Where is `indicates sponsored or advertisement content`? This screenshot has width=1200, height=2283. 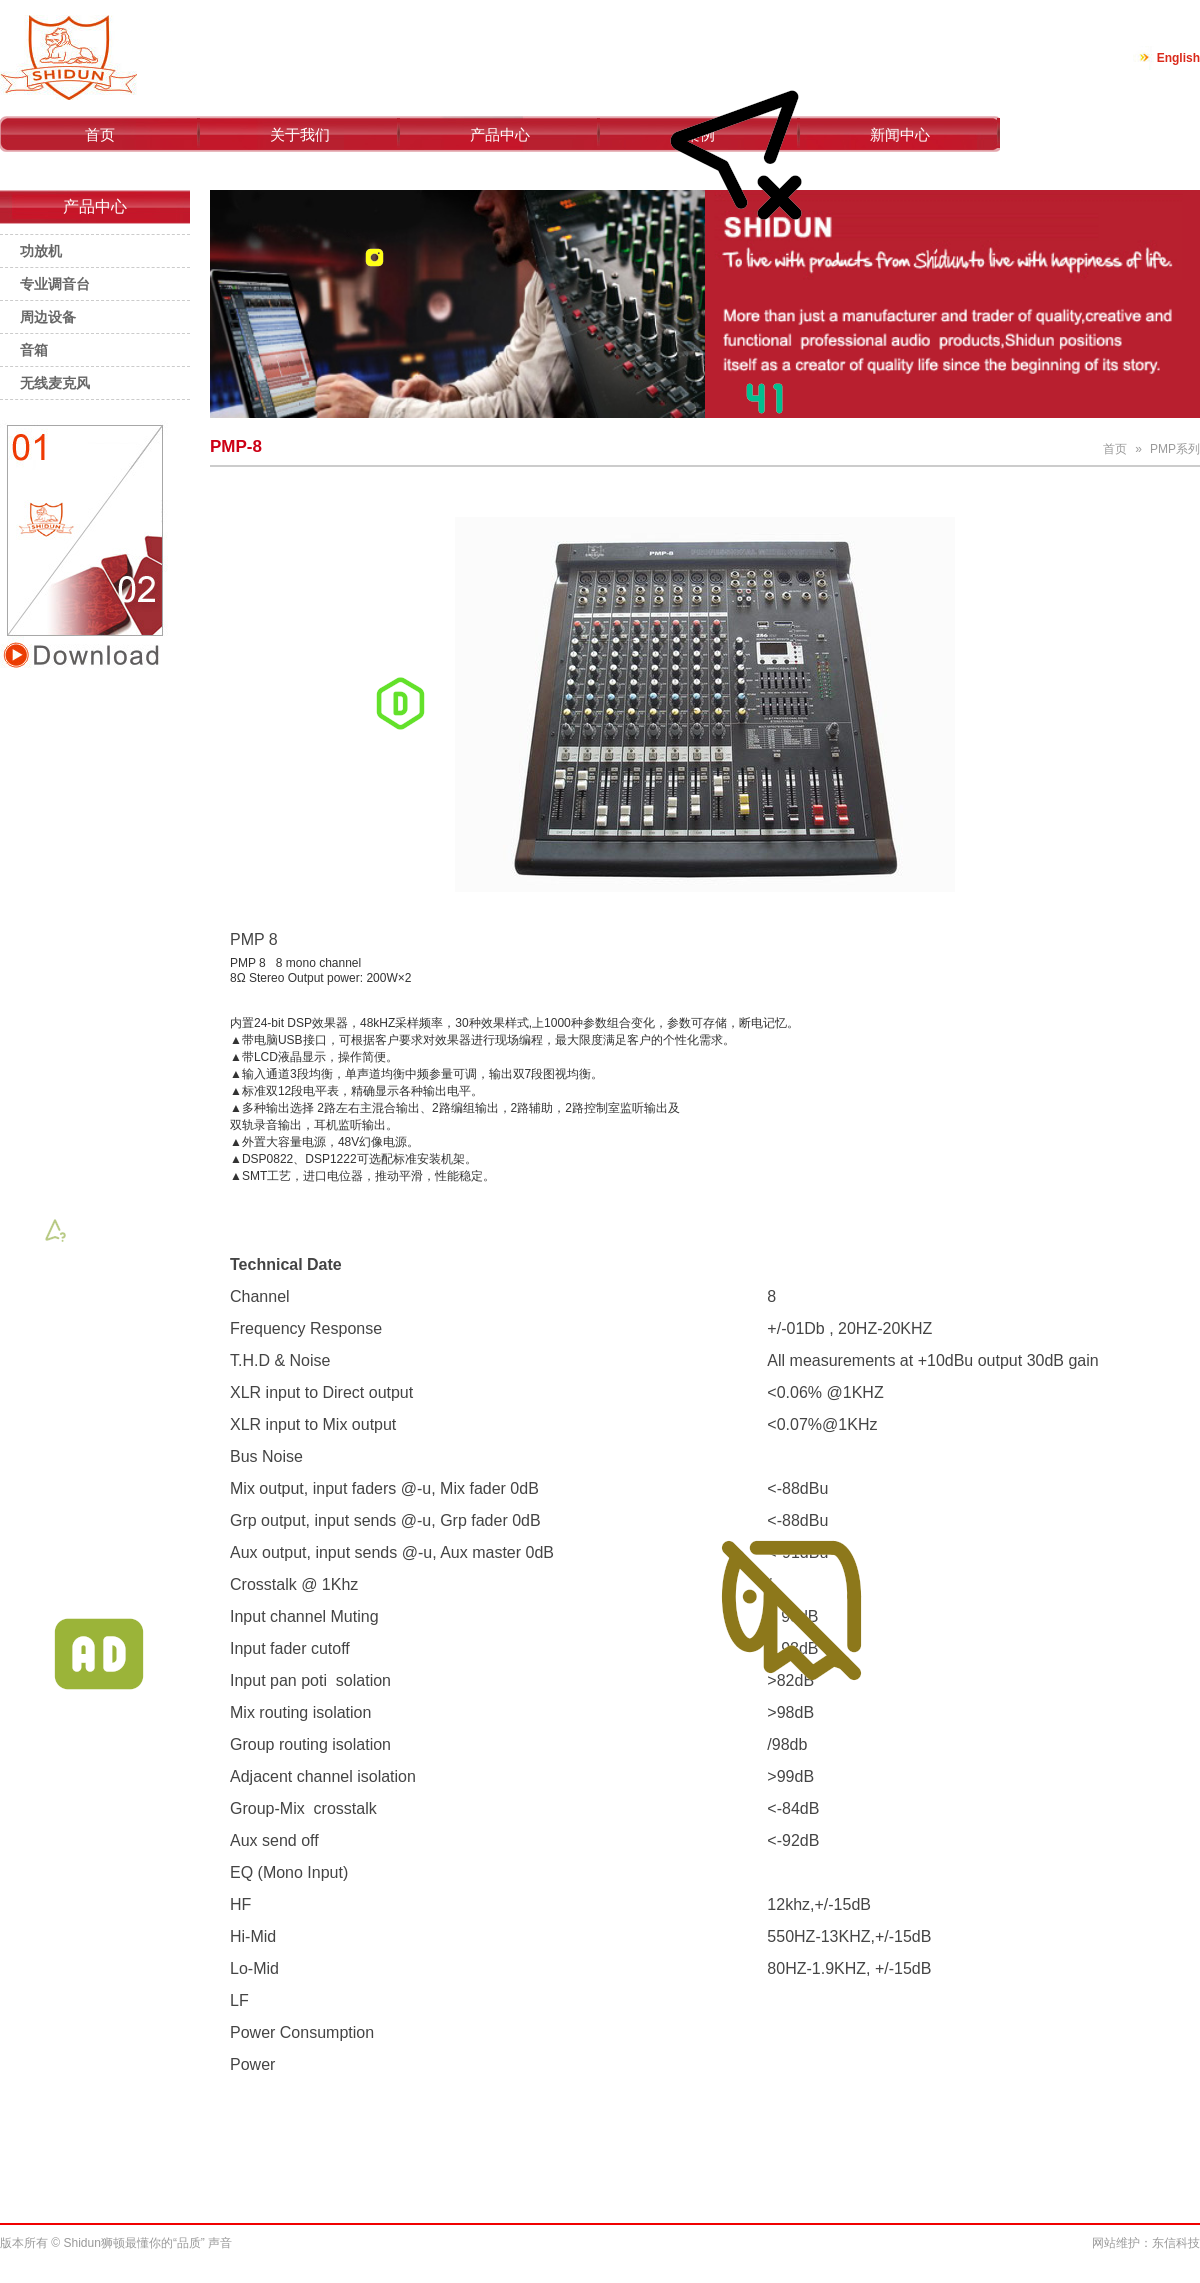
indicates sponsored or advertisement content is located at coordinates (99, 1654).